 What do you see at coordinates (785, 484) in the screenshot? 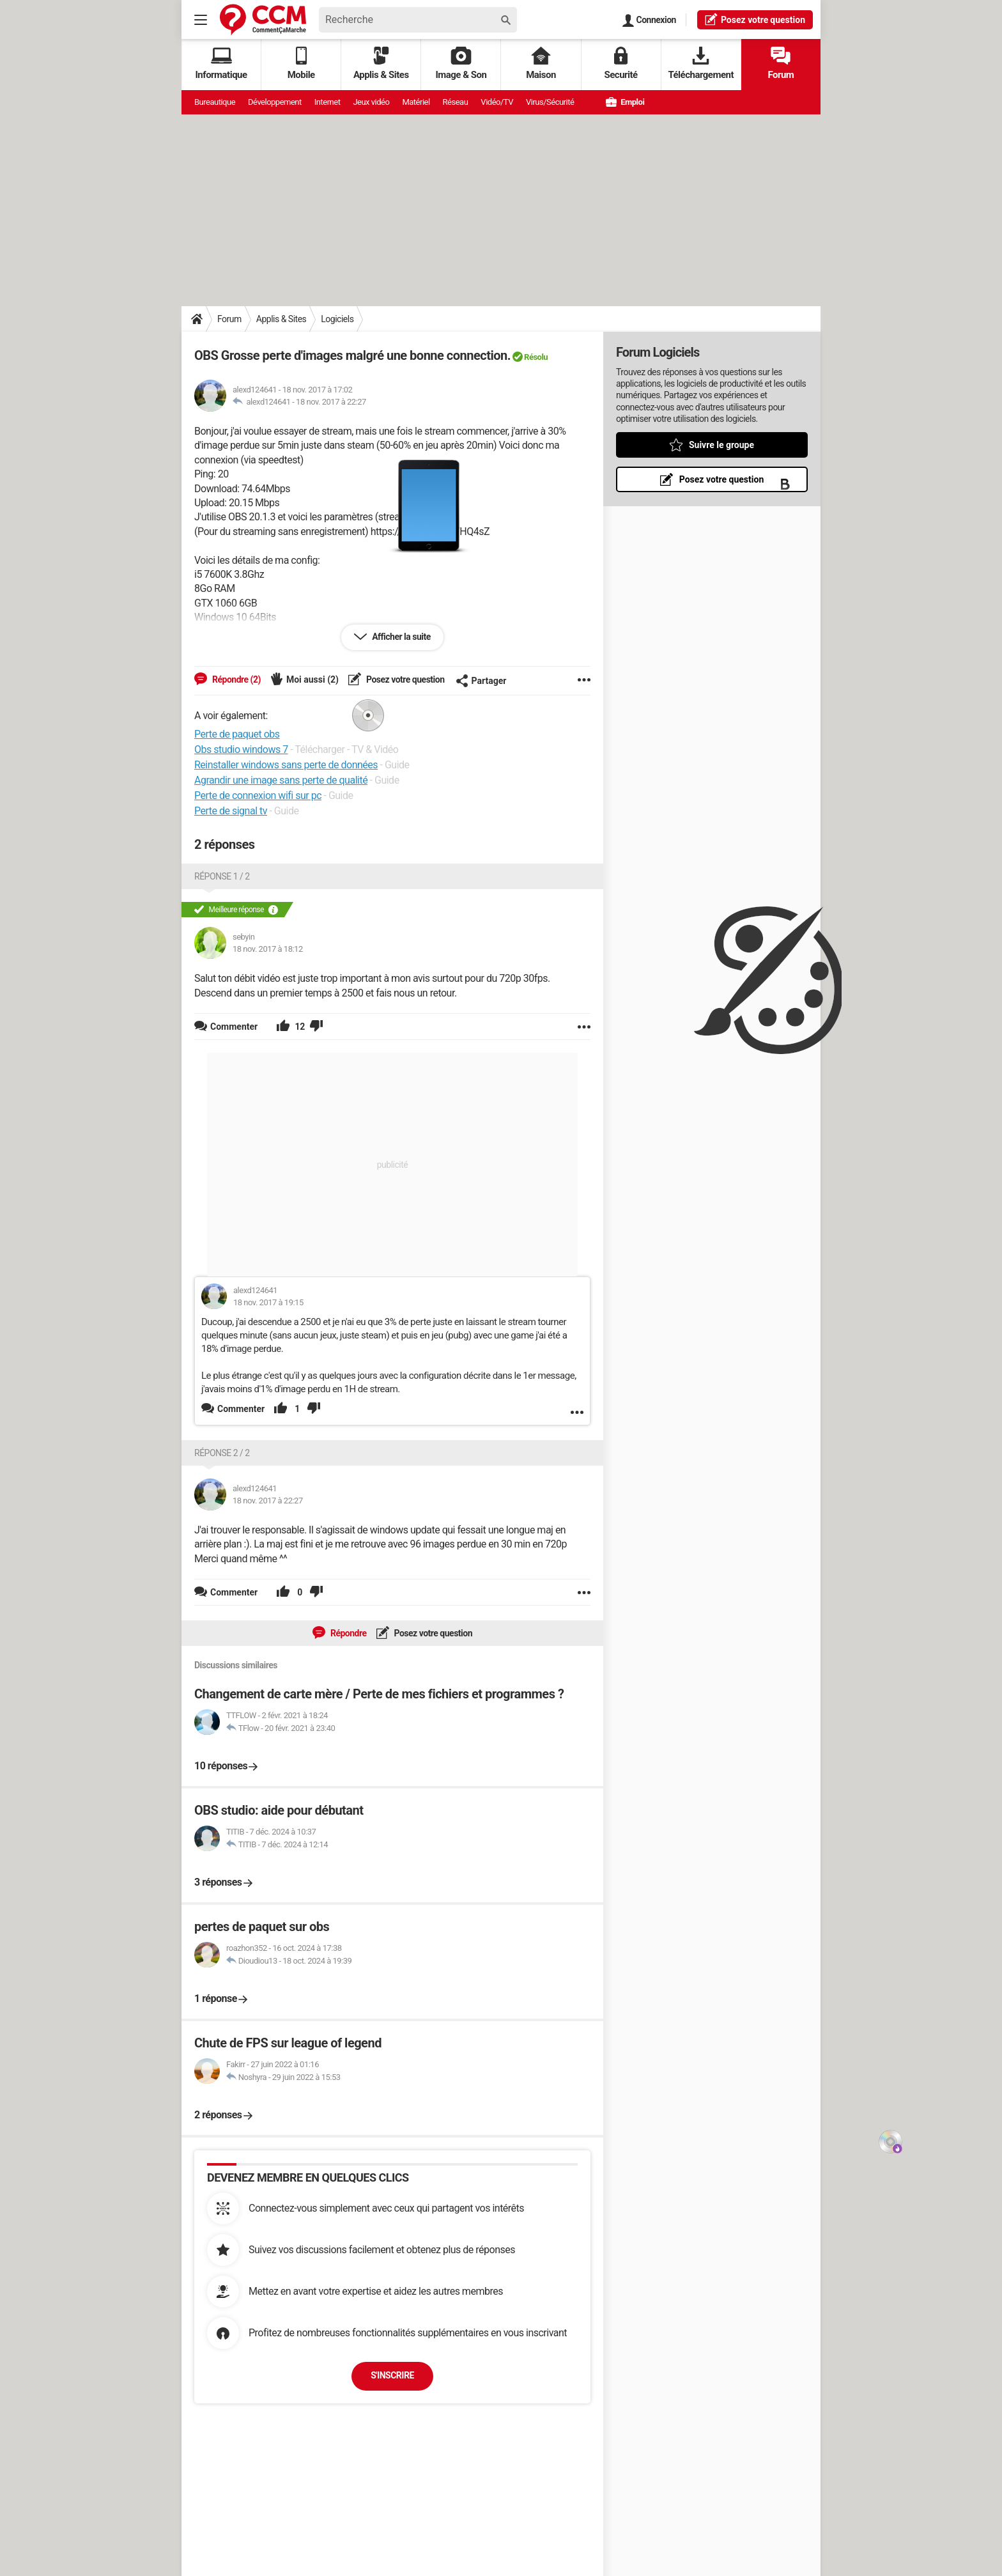
I see `apply bold formatting to selected text` at bounding box center [785, 484].